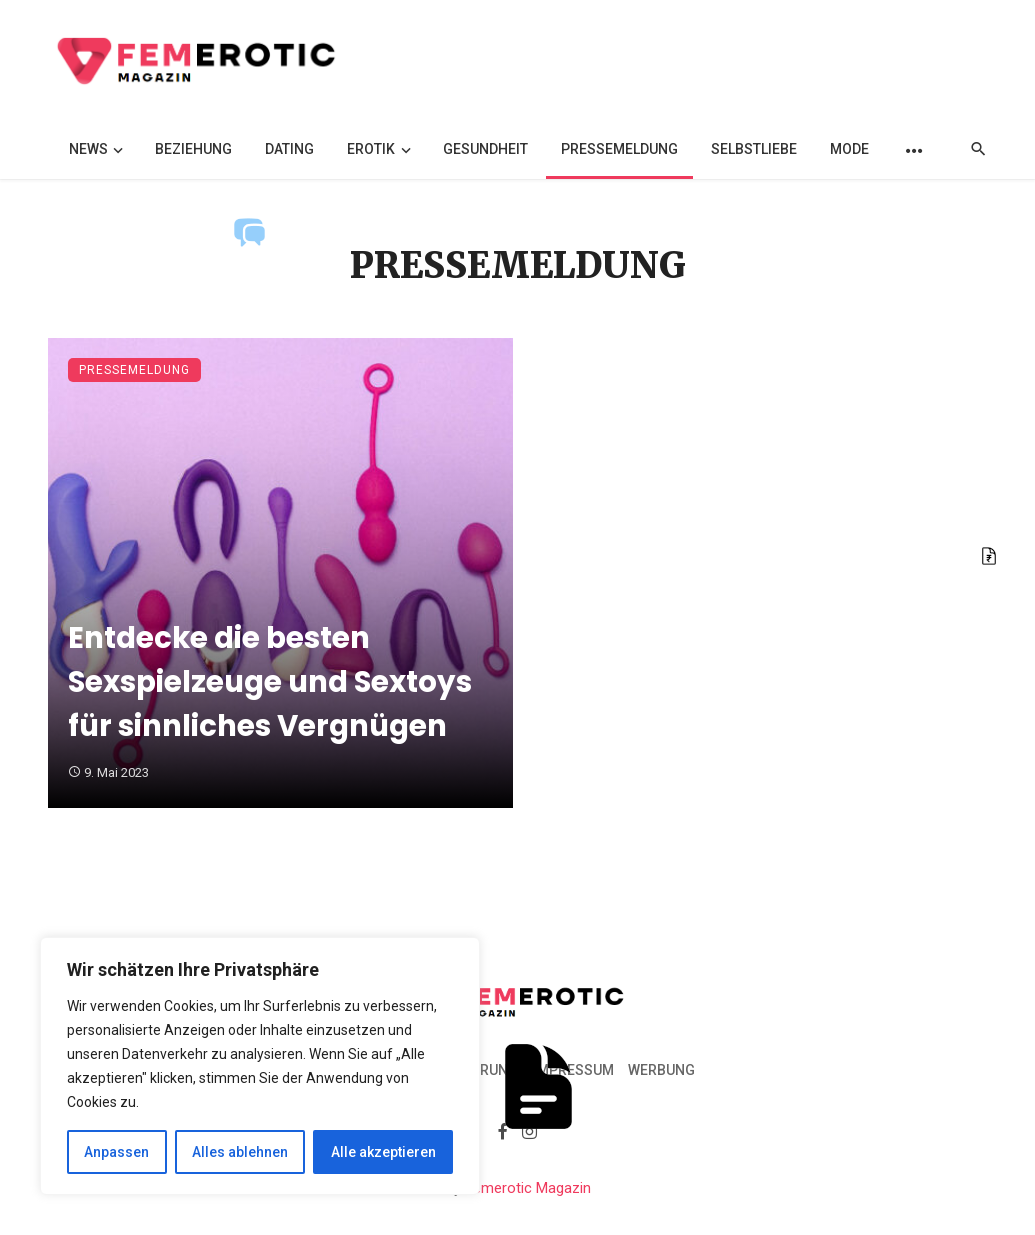  What do you see at coordinates (538, 1086) in the screenshot?
I see `view document details` at bounding box center [538, 1086].